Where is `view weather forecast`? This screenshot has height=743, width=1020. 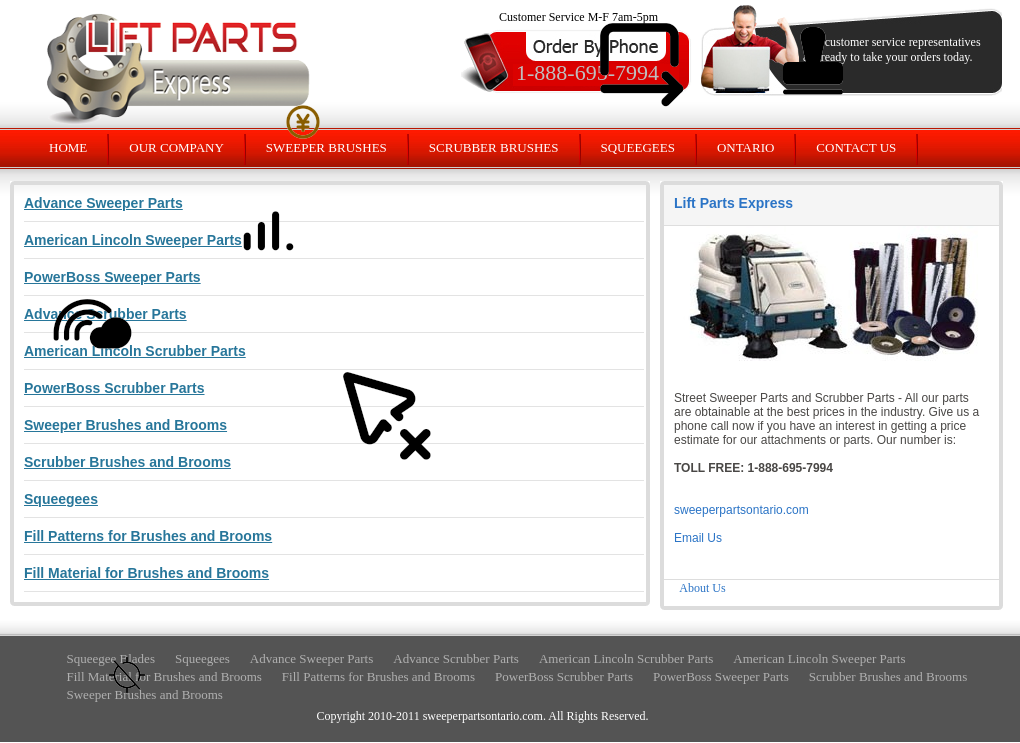 view weather forecast is located at coordinates (92, 322).